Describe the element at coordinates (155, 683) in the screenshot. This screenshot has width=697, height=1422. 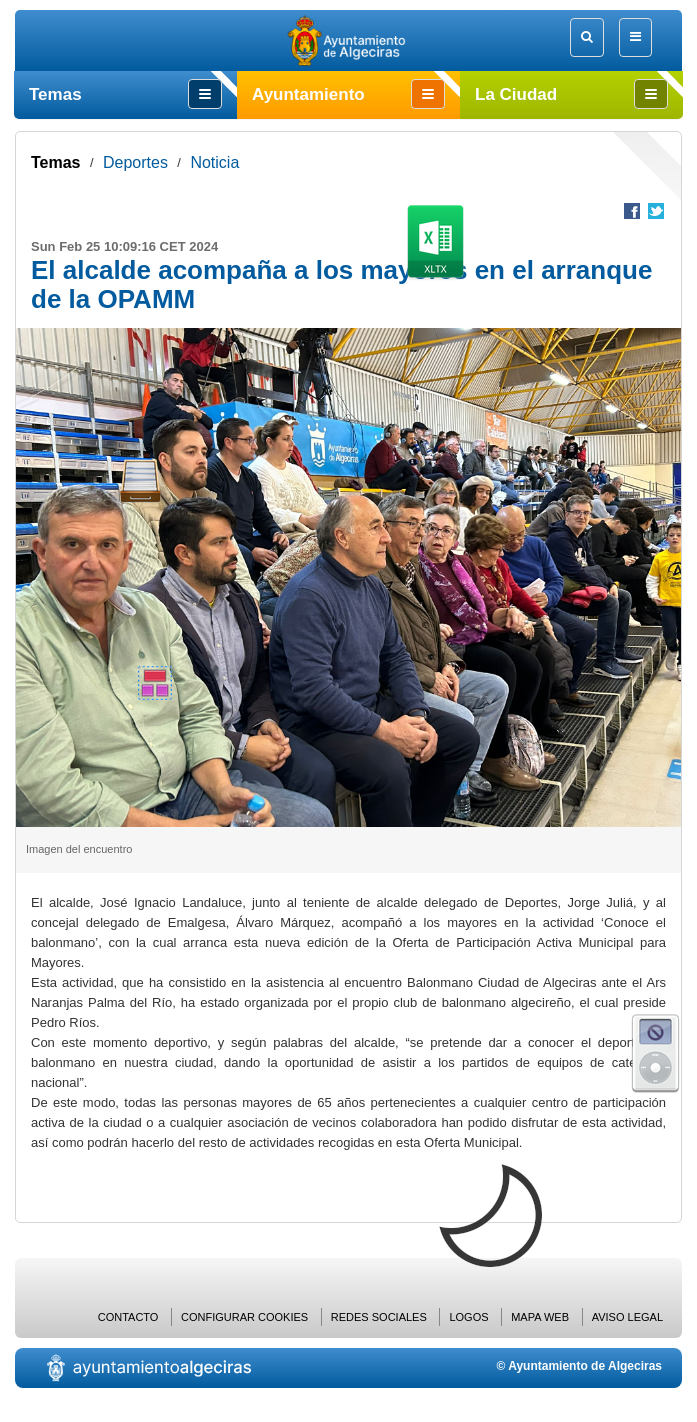
I see `select all items in the current view` at that location.